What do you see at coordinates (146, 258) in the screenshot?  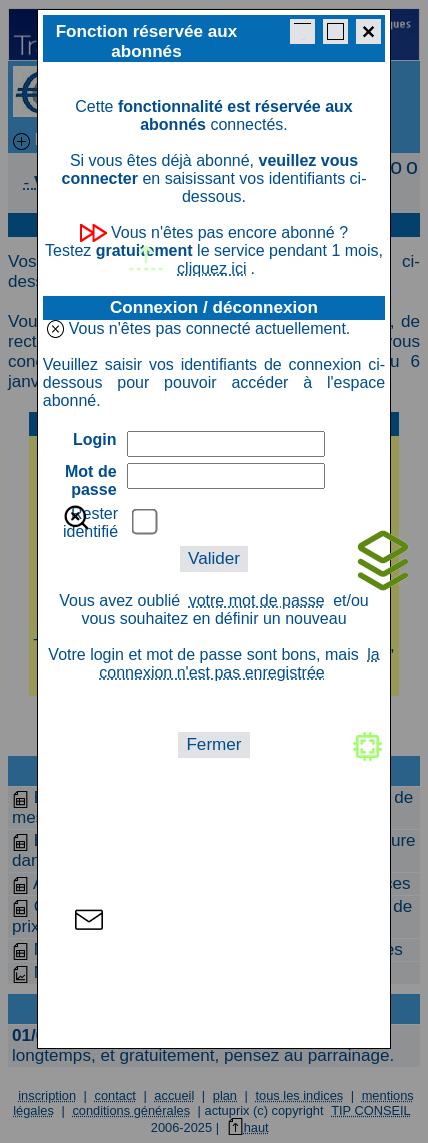 I see `collapse content upward` at bounding box center [146, 258].